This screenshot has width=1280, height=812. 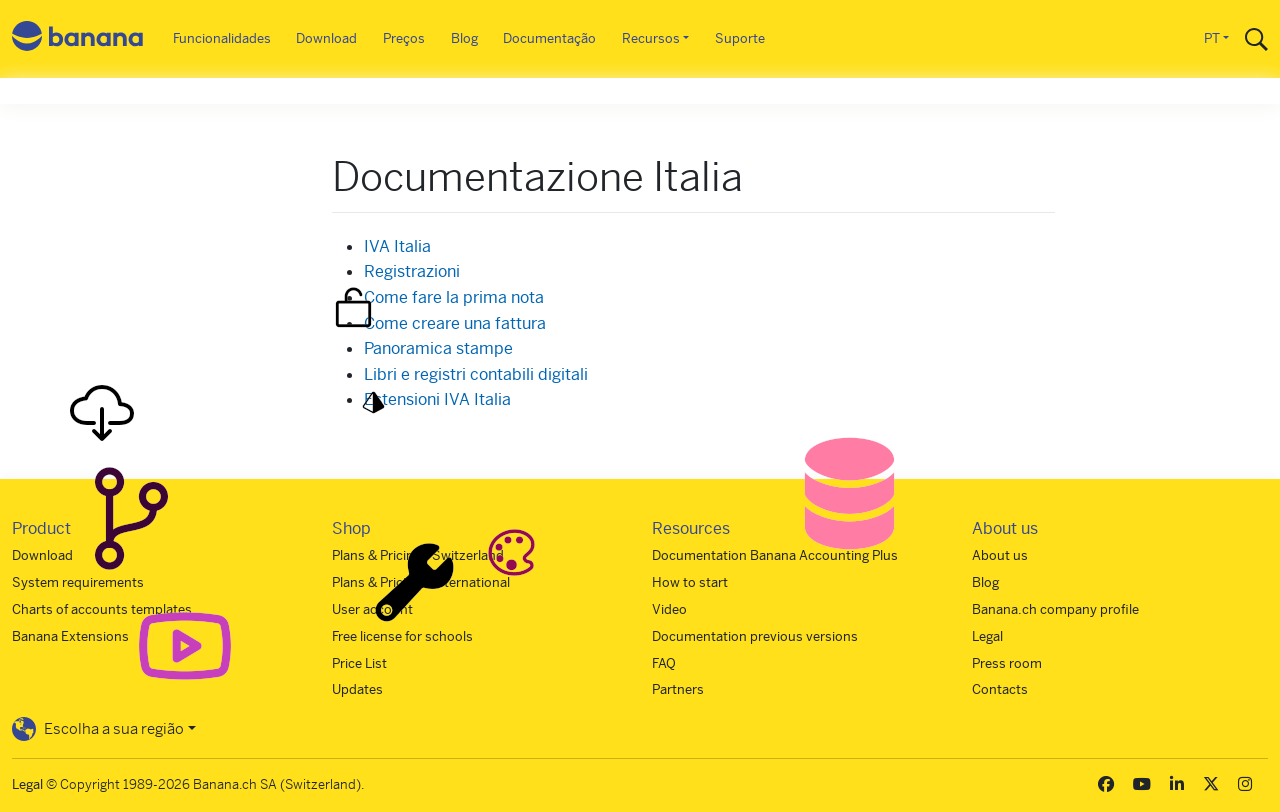 I want to click on unlock or access secured content, so click(x=353, y=309).